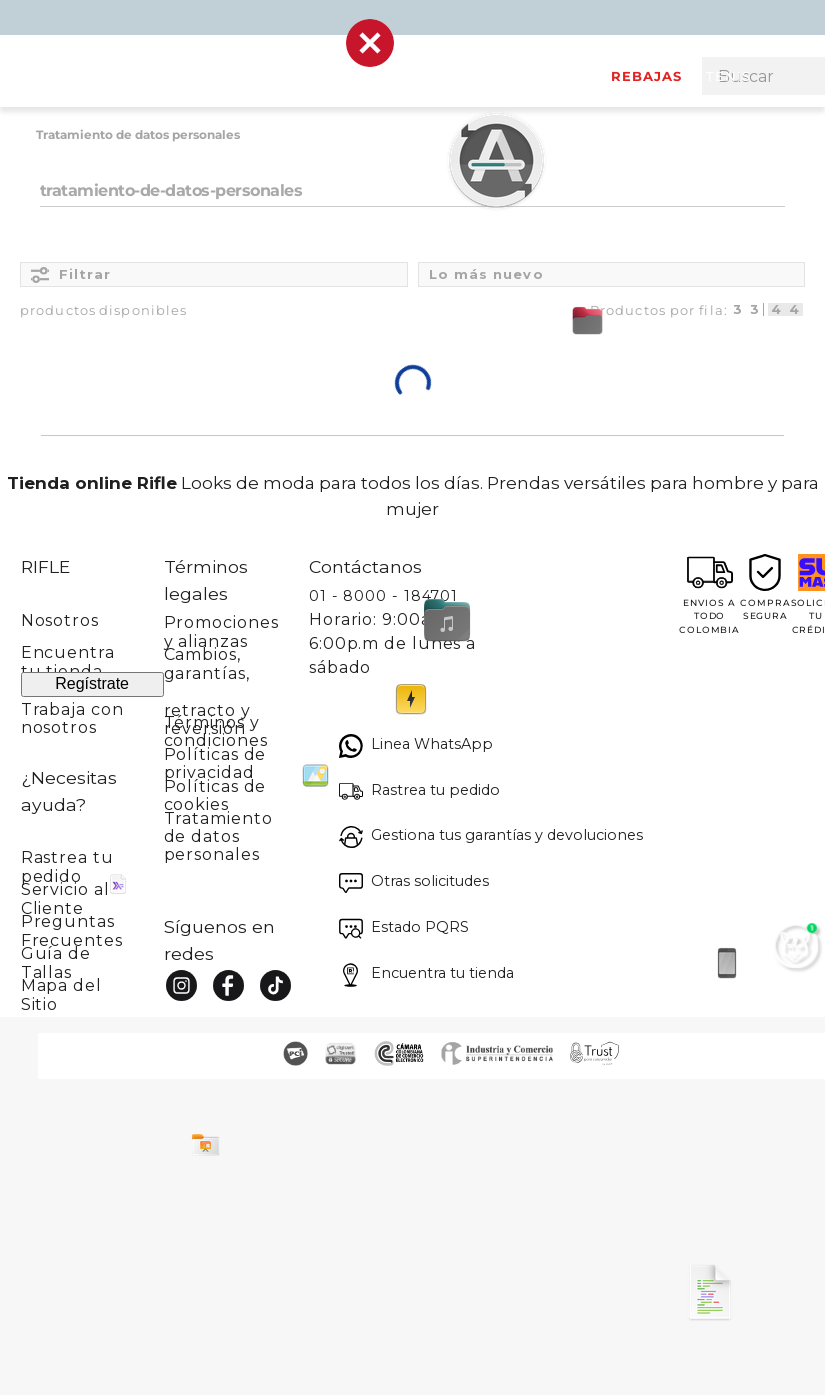 The image size is (825, 1395). Describe the element at coordinates (710, 1293) in the screenshot. I see `a COBOL source code file` at that location.